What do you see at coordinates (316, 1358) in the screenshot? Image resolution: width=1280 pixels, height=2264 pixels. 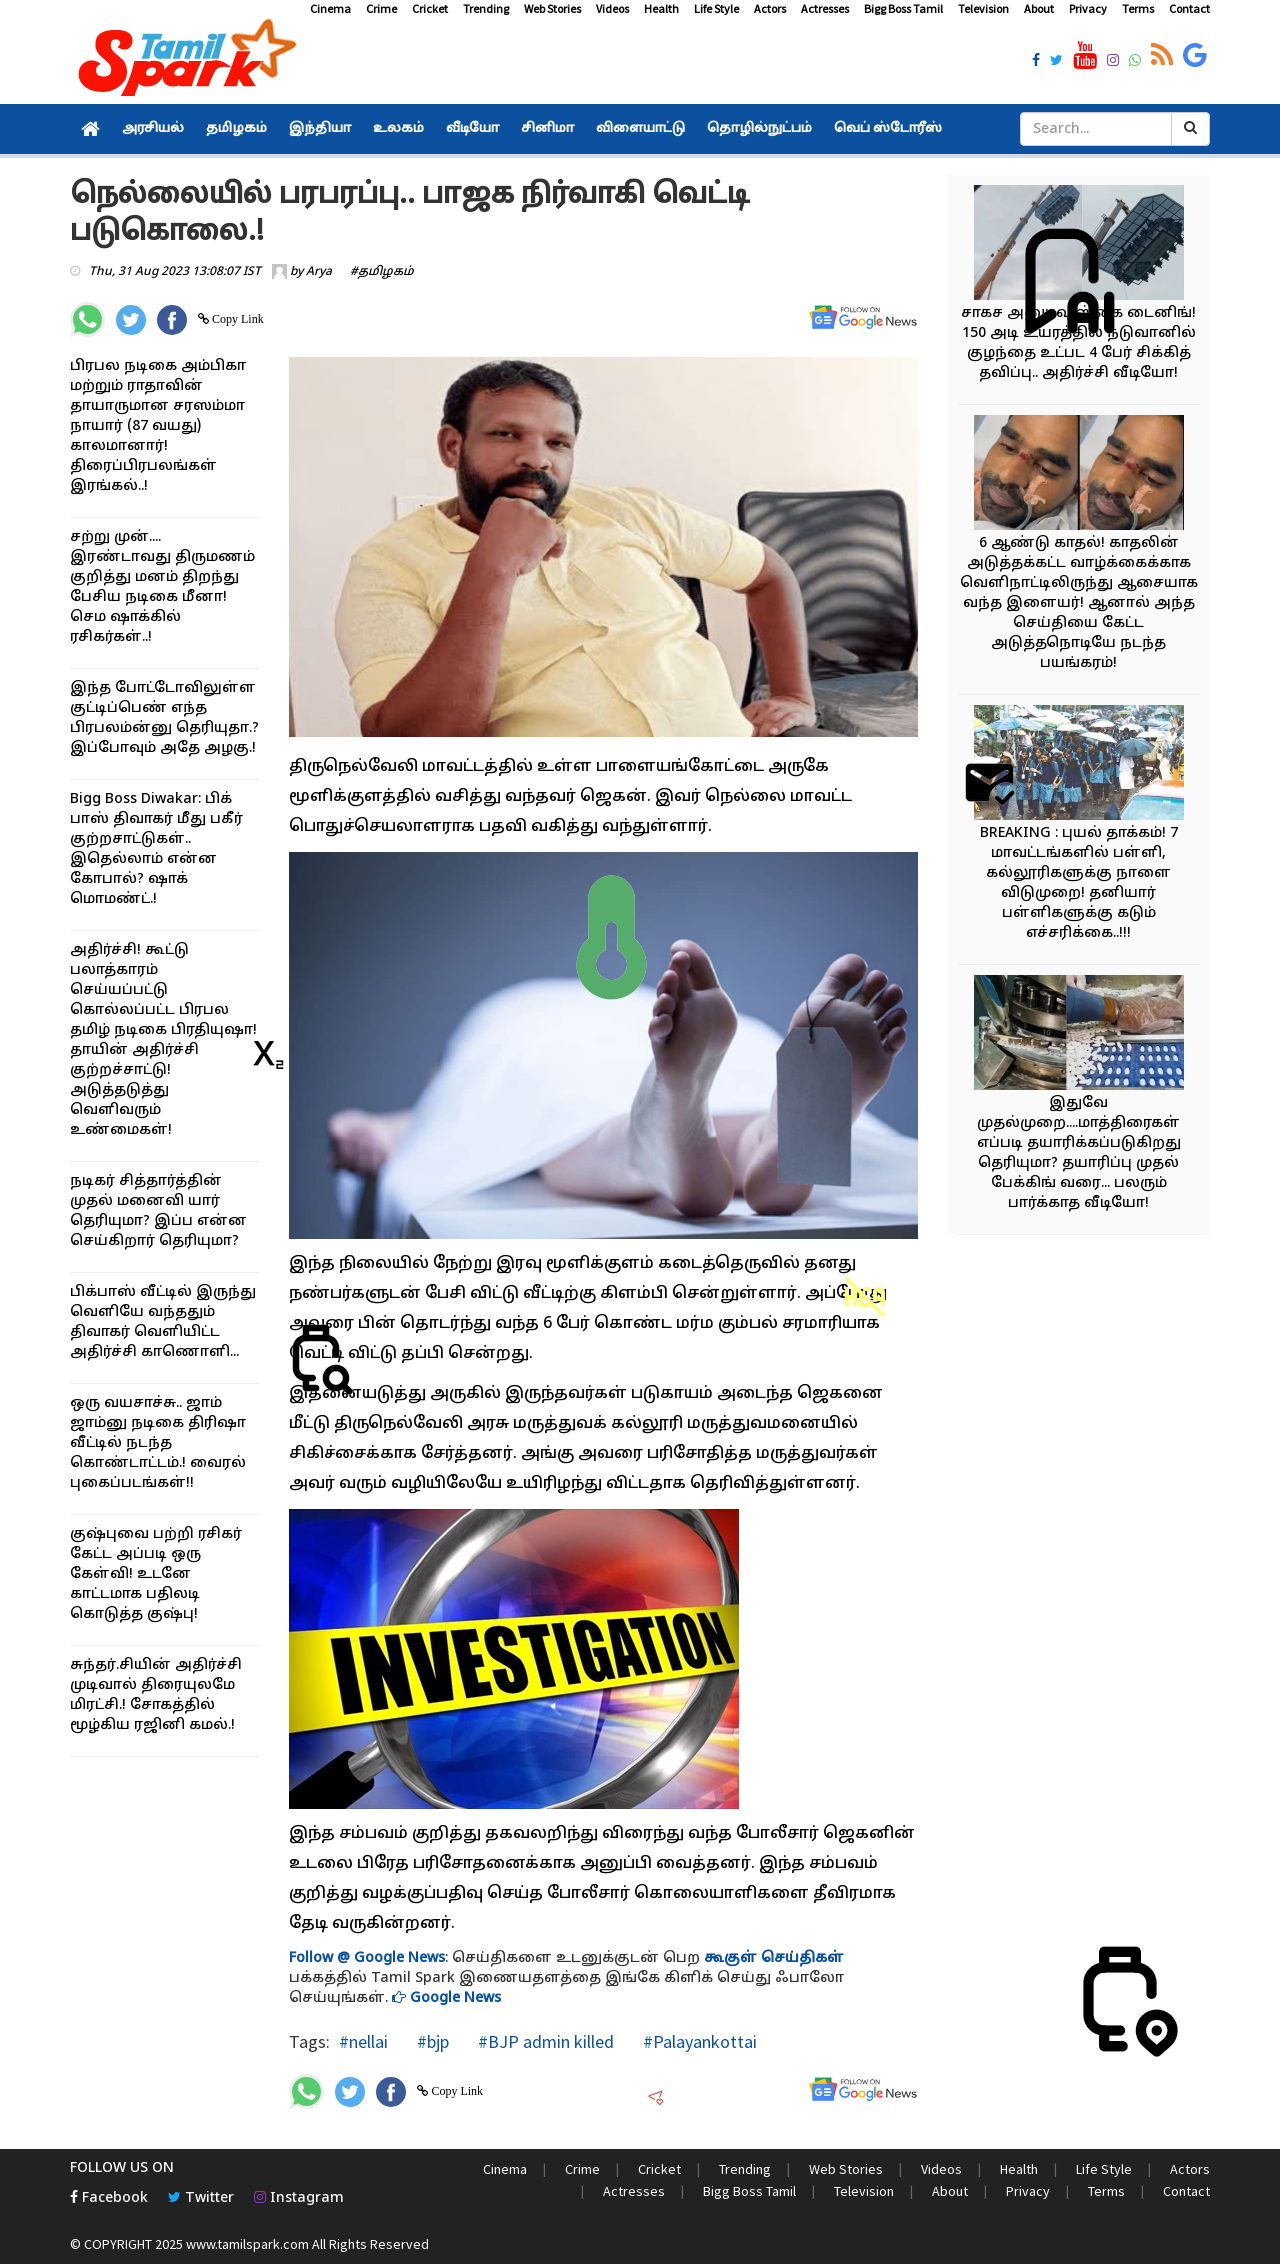 I see `search for a connected smartwatch` at bounding box center [316, 1358].